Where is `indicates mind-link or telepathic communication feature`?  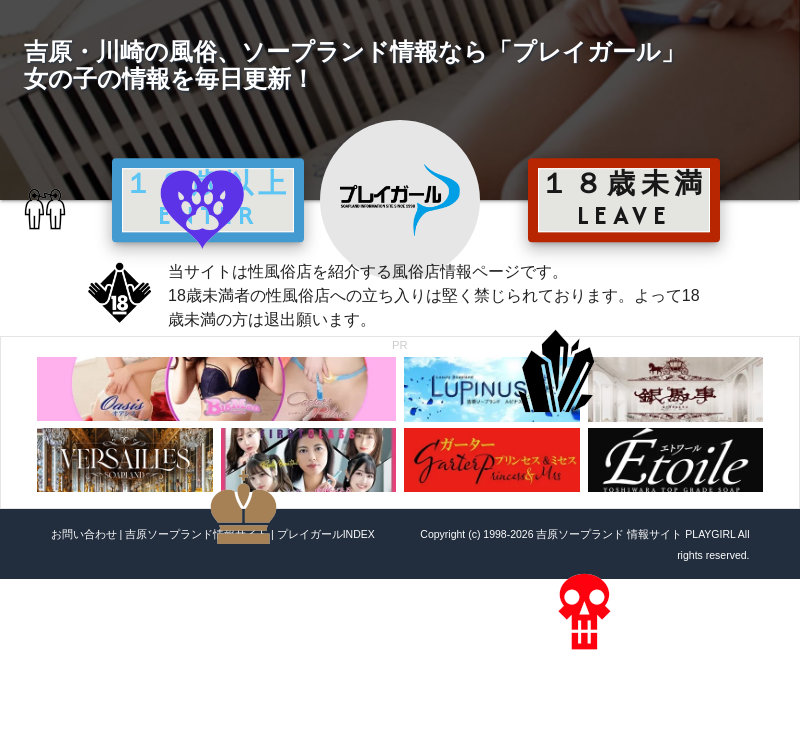
indicates mind-link or telepathic communication feature is located at coordinates (45, 209).